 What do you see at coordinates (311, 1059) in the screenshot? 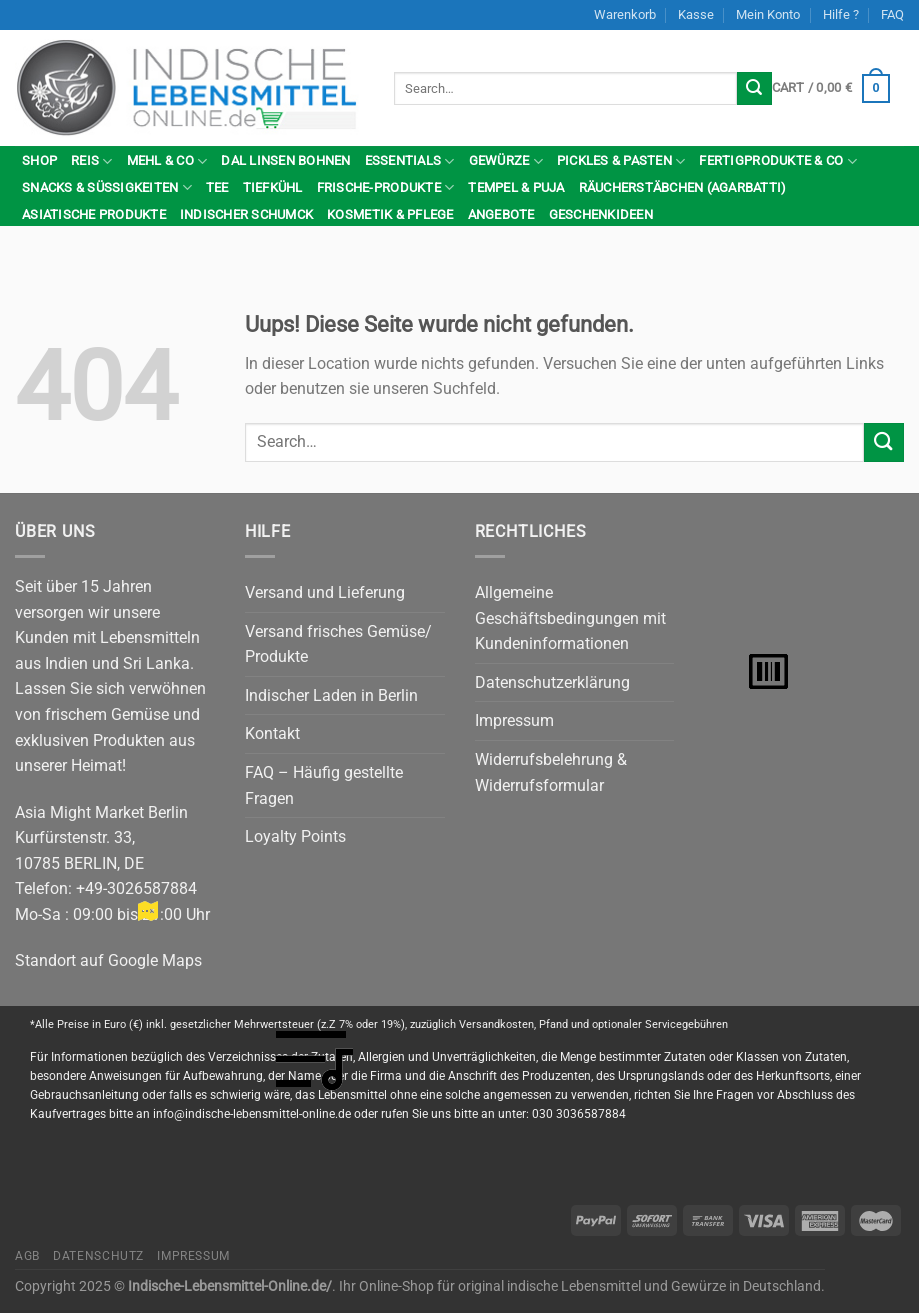
I see `view your playlist` at bounding box center [311, 1059].